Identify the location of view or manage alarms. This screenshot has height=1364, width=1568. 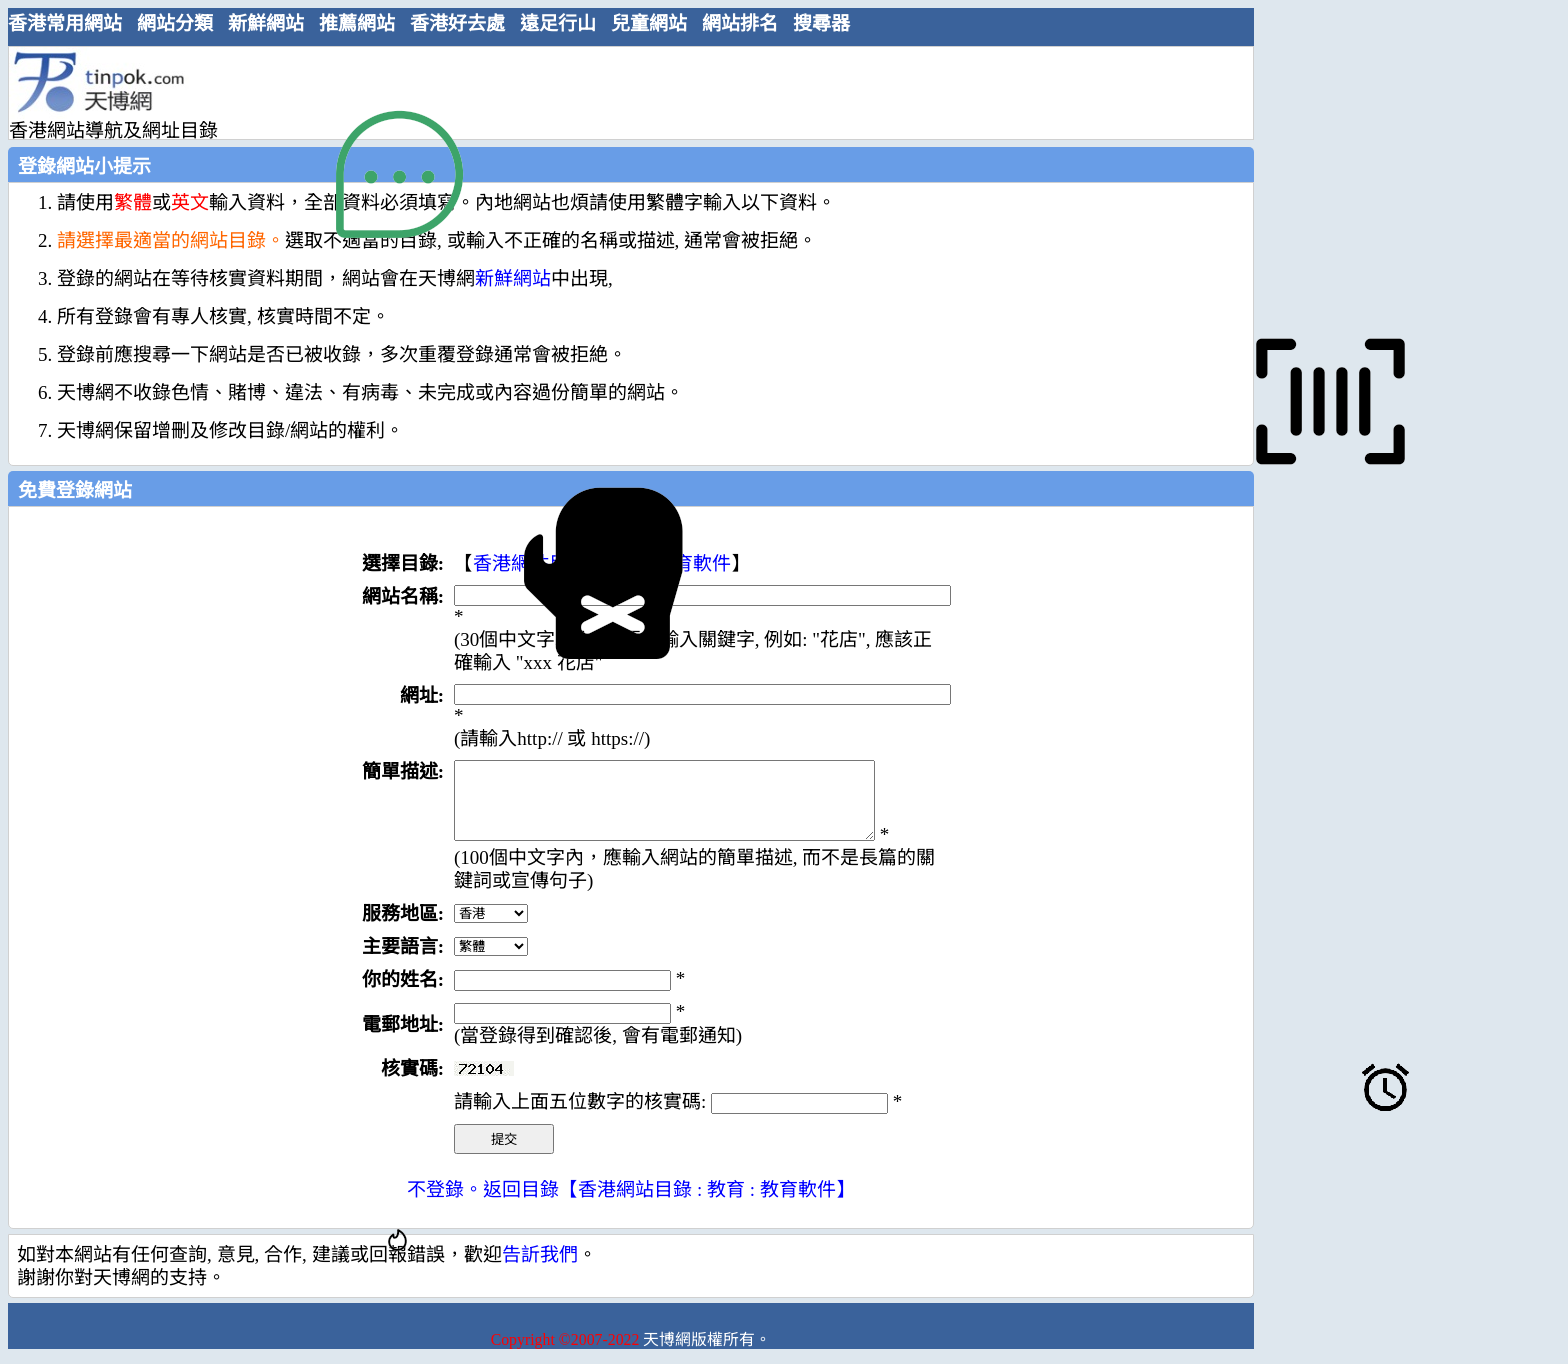
(1385, 1087).